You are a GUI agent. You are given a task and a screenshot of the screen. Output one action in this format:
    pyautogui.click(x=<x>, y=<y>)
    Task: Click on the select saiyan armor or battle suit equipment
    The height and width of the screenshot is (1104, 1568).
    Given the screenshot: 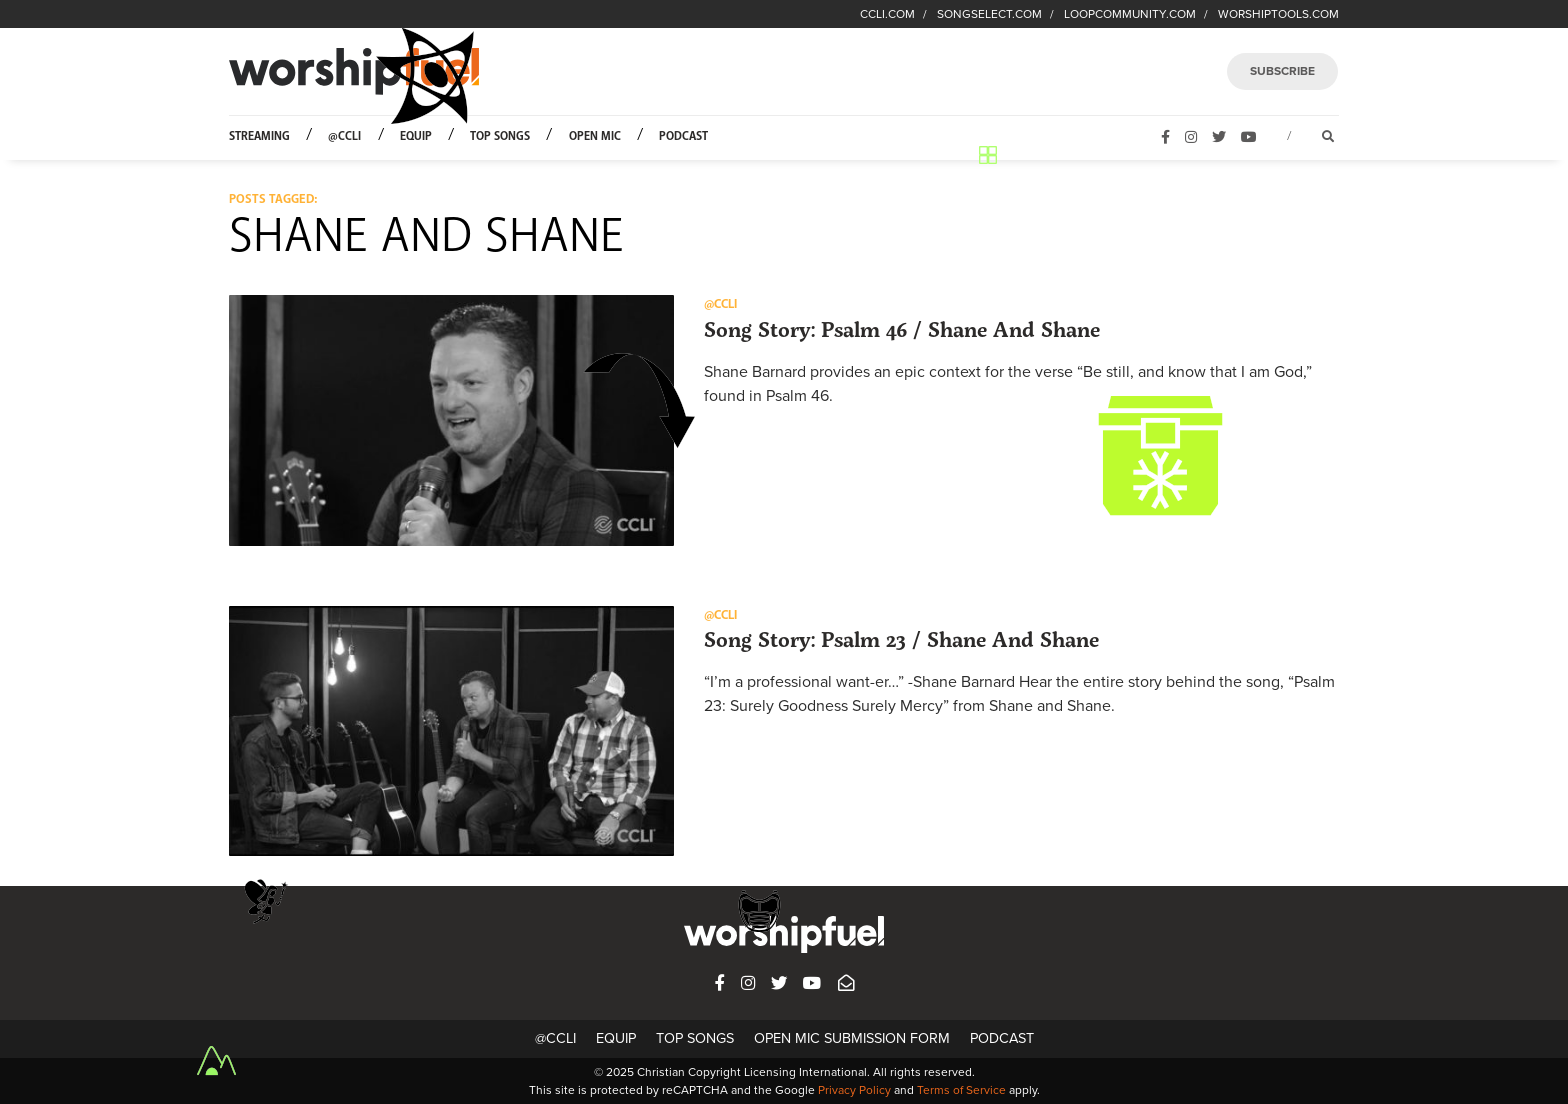 What is the action you would take?
    pyautogui.click(x=759, y=910)
    